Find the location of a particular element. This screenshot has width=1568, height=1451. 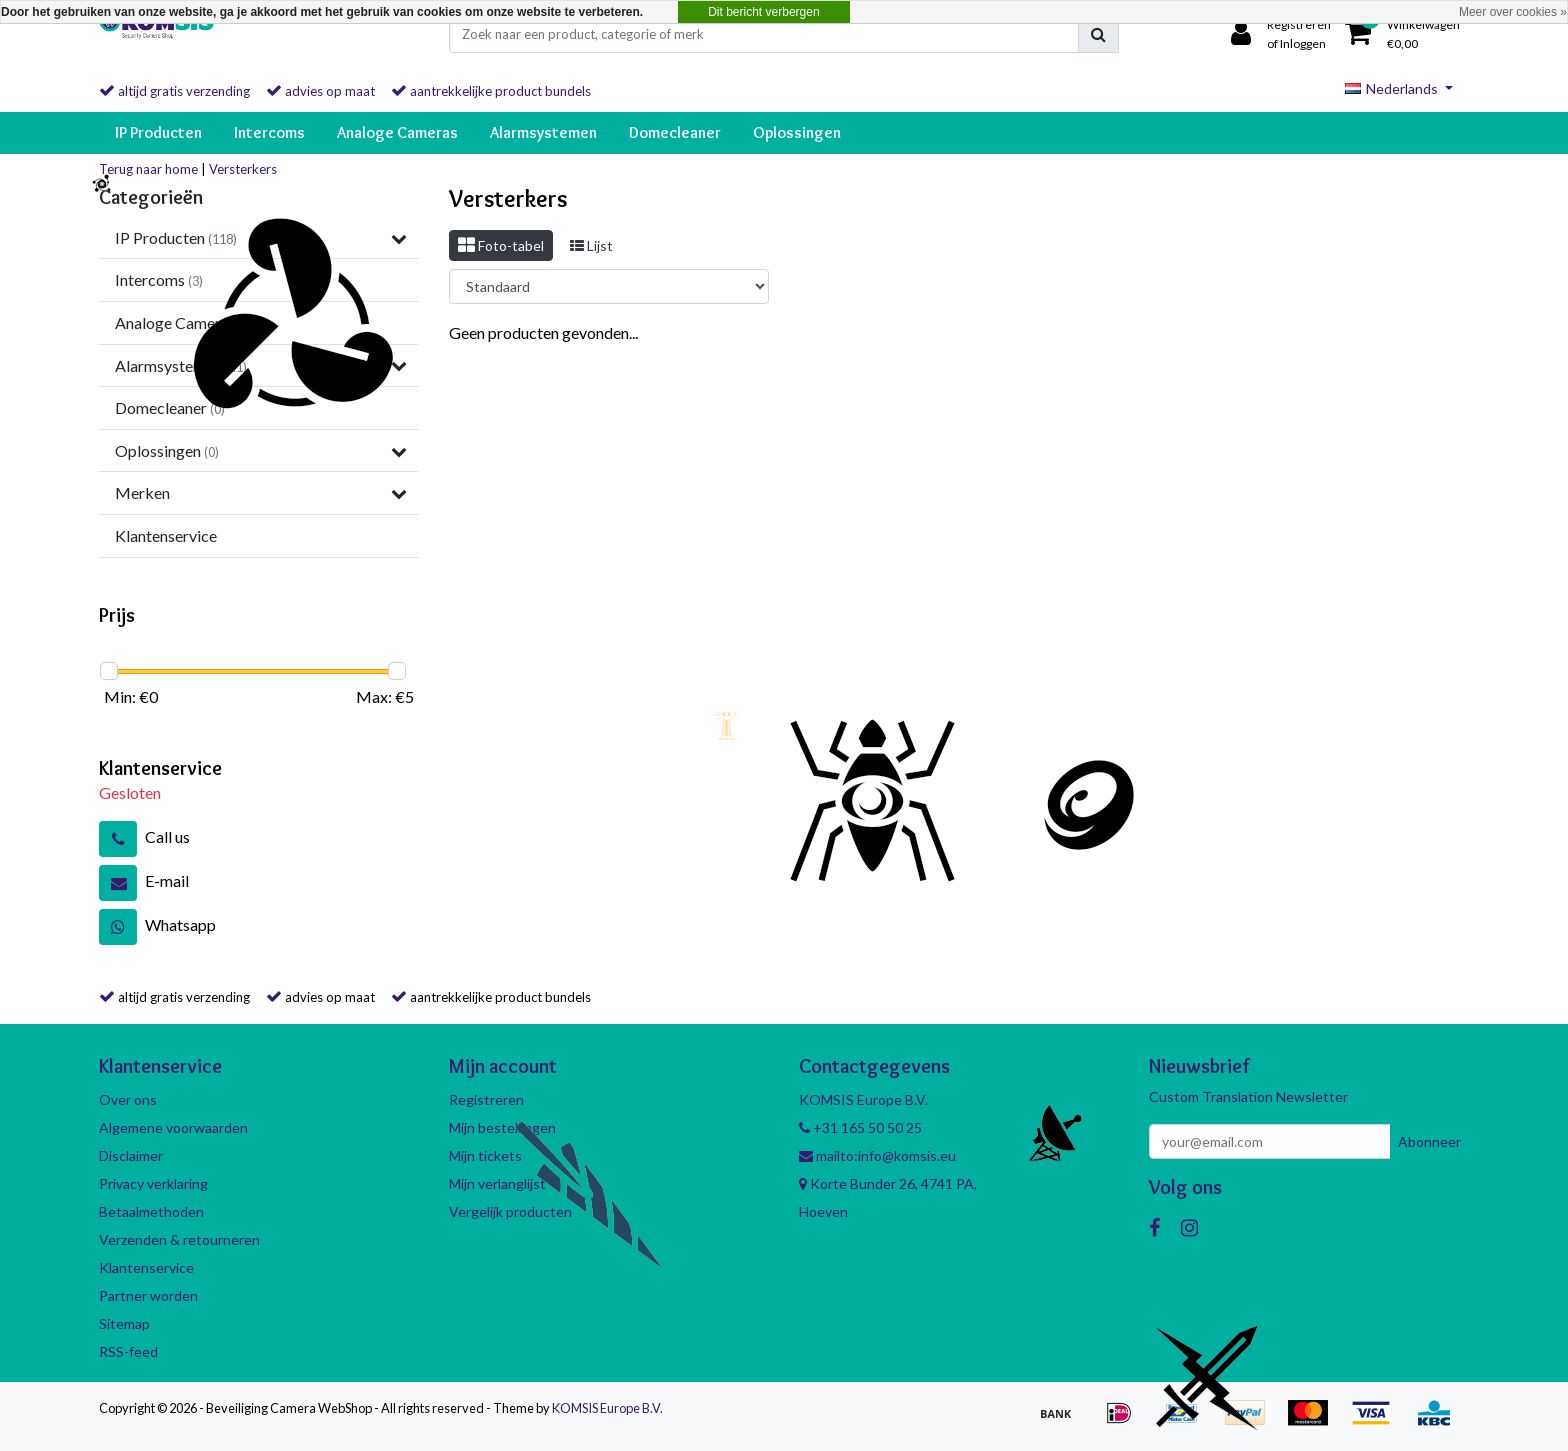

select zeus's lightning sword weapon is located at coordinates (1205, 1377).